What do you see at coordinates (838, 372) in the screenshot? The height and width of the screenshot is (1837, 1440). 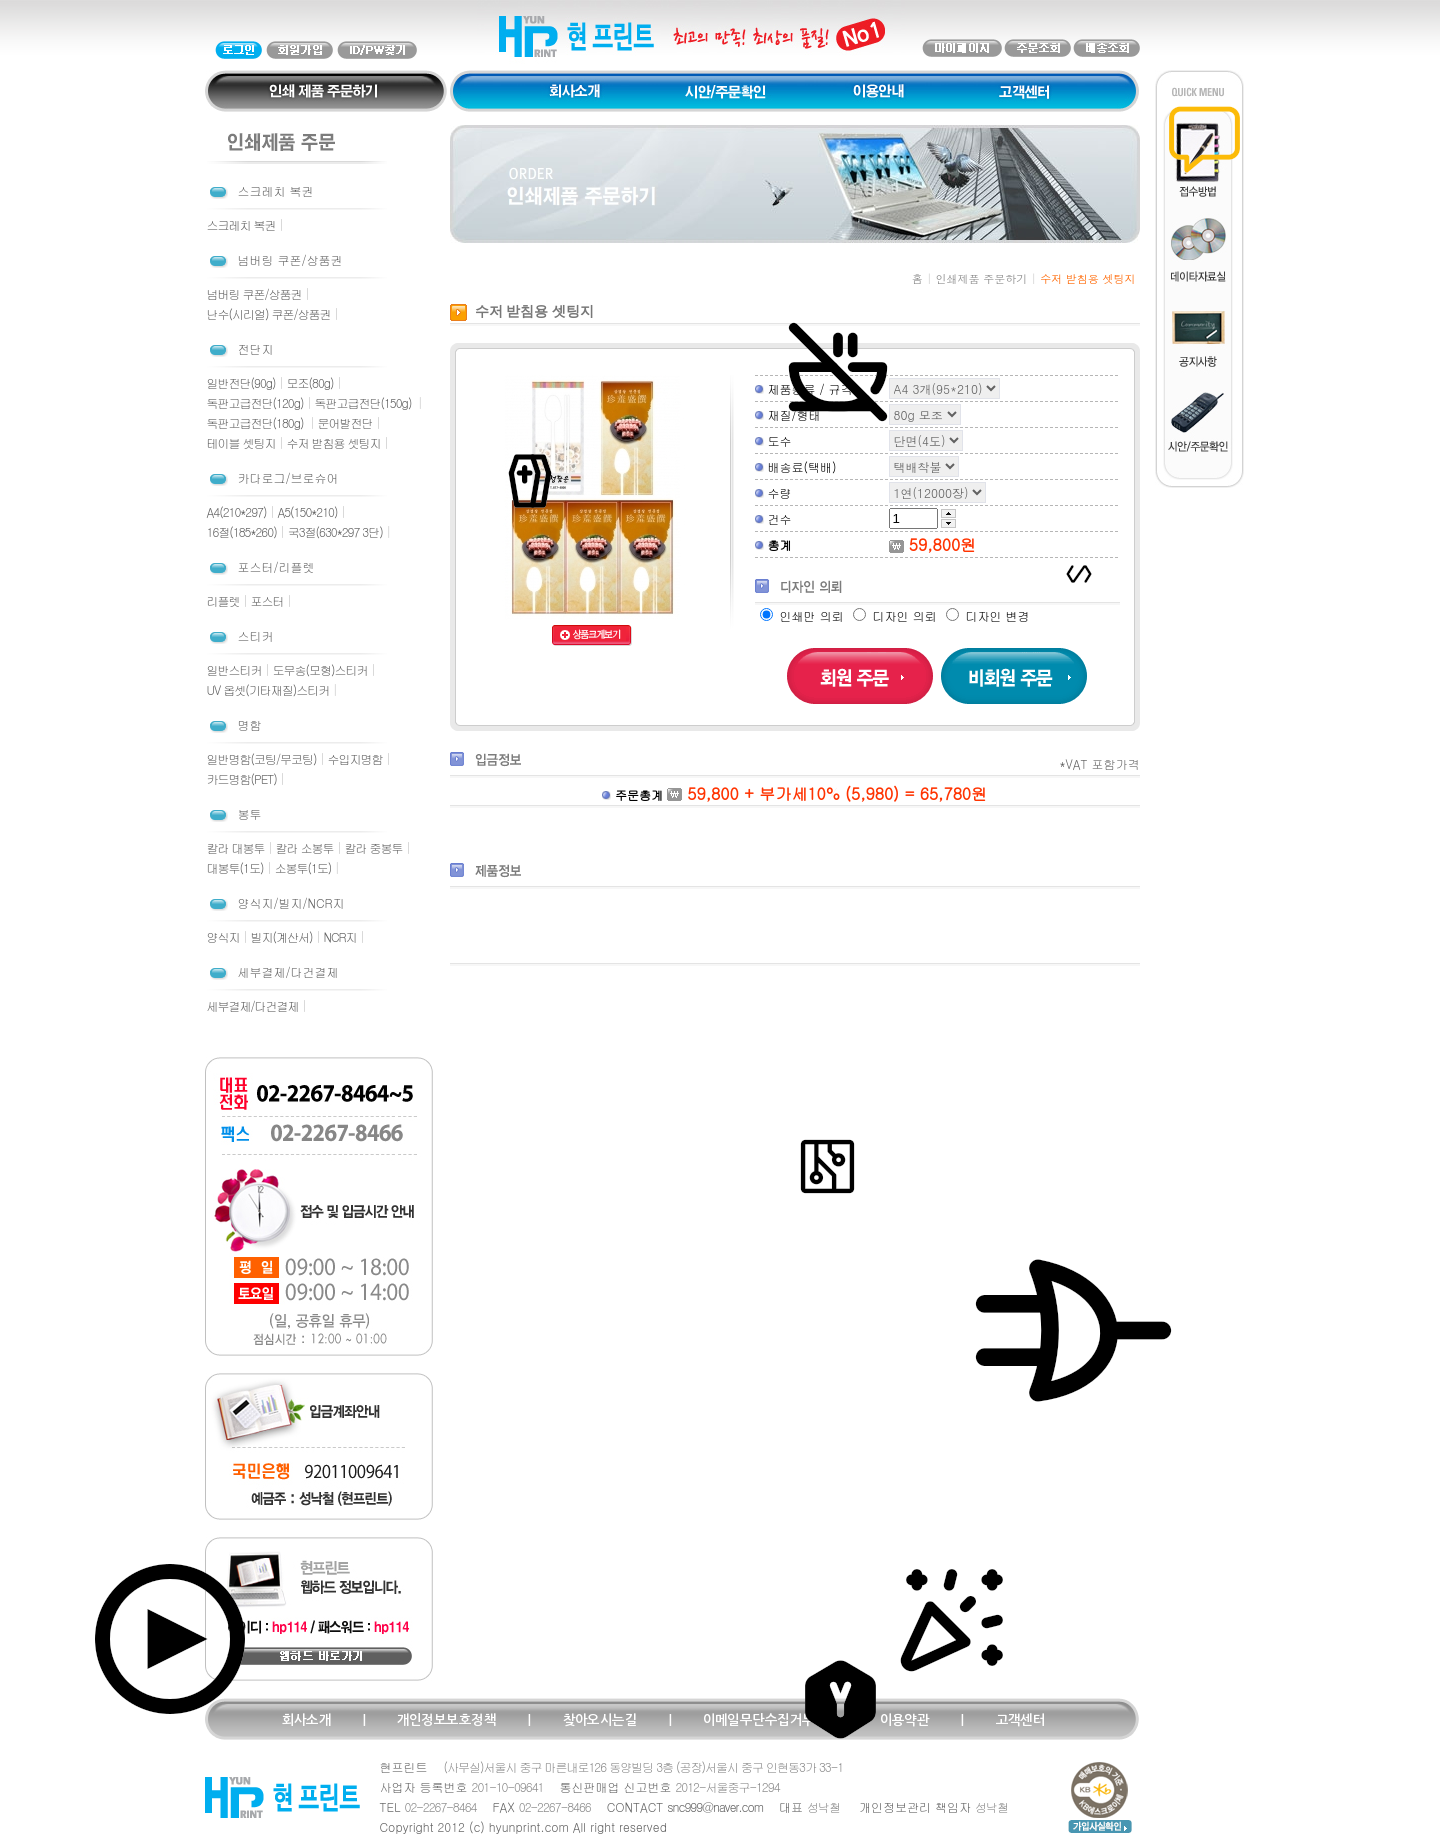 I see `soup or hot food unavailable` at bounding box center [838, 372].